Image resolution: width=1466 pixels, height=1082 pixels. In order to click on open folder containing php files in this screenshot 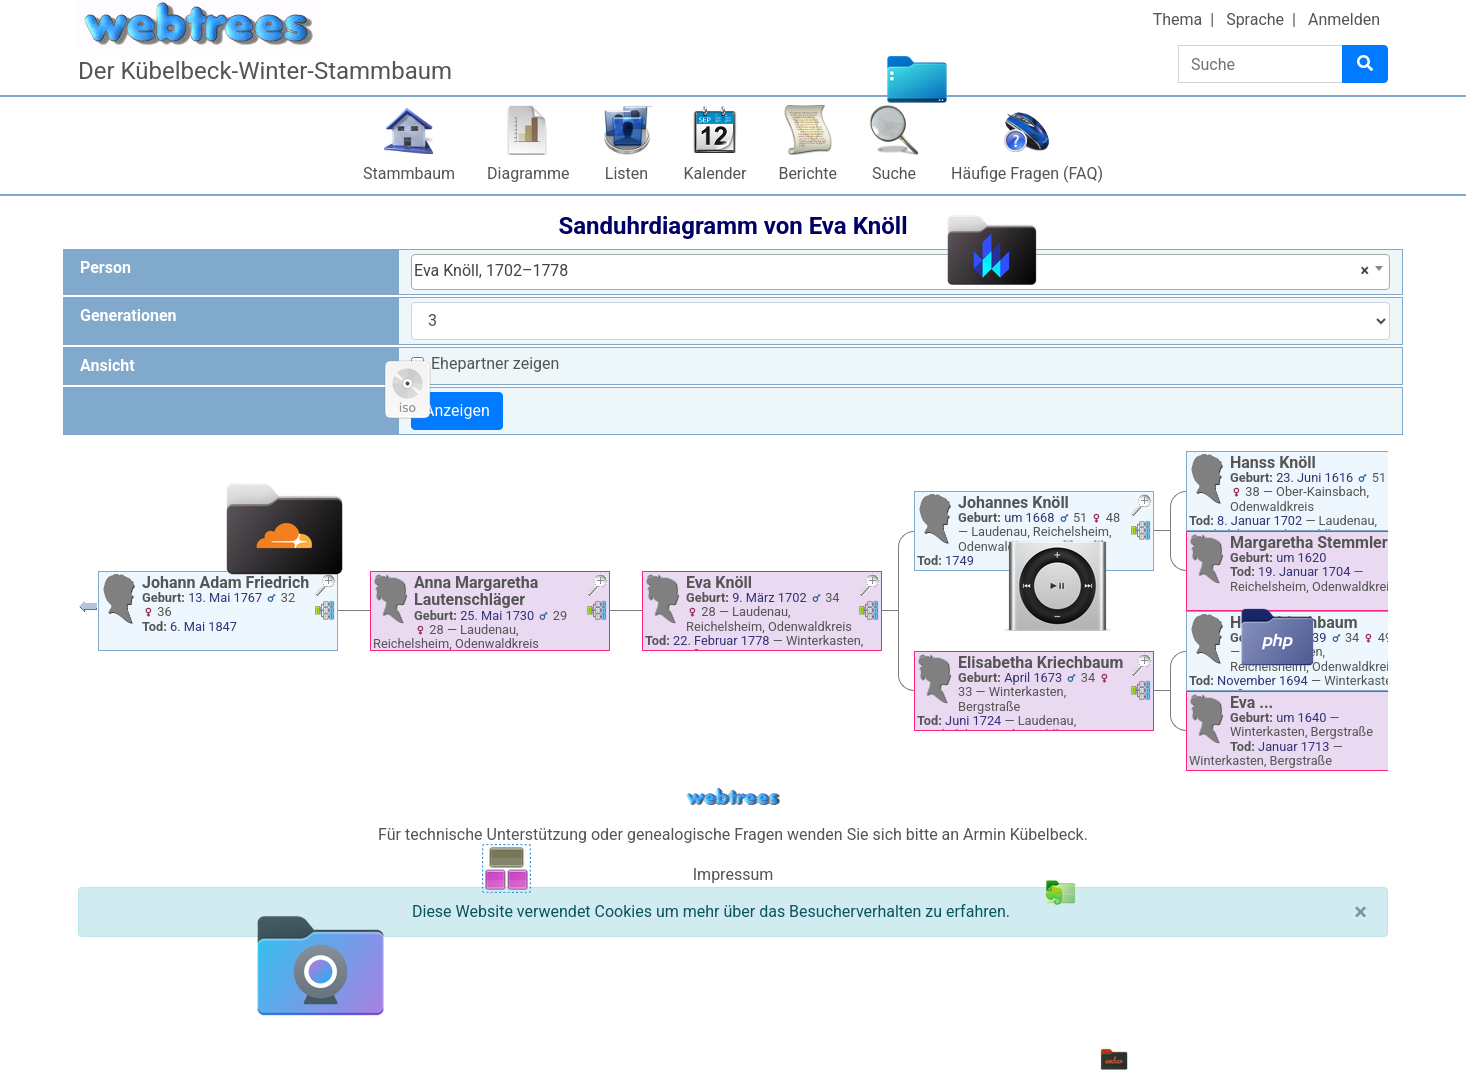, I will do `click(1277, 639)`.